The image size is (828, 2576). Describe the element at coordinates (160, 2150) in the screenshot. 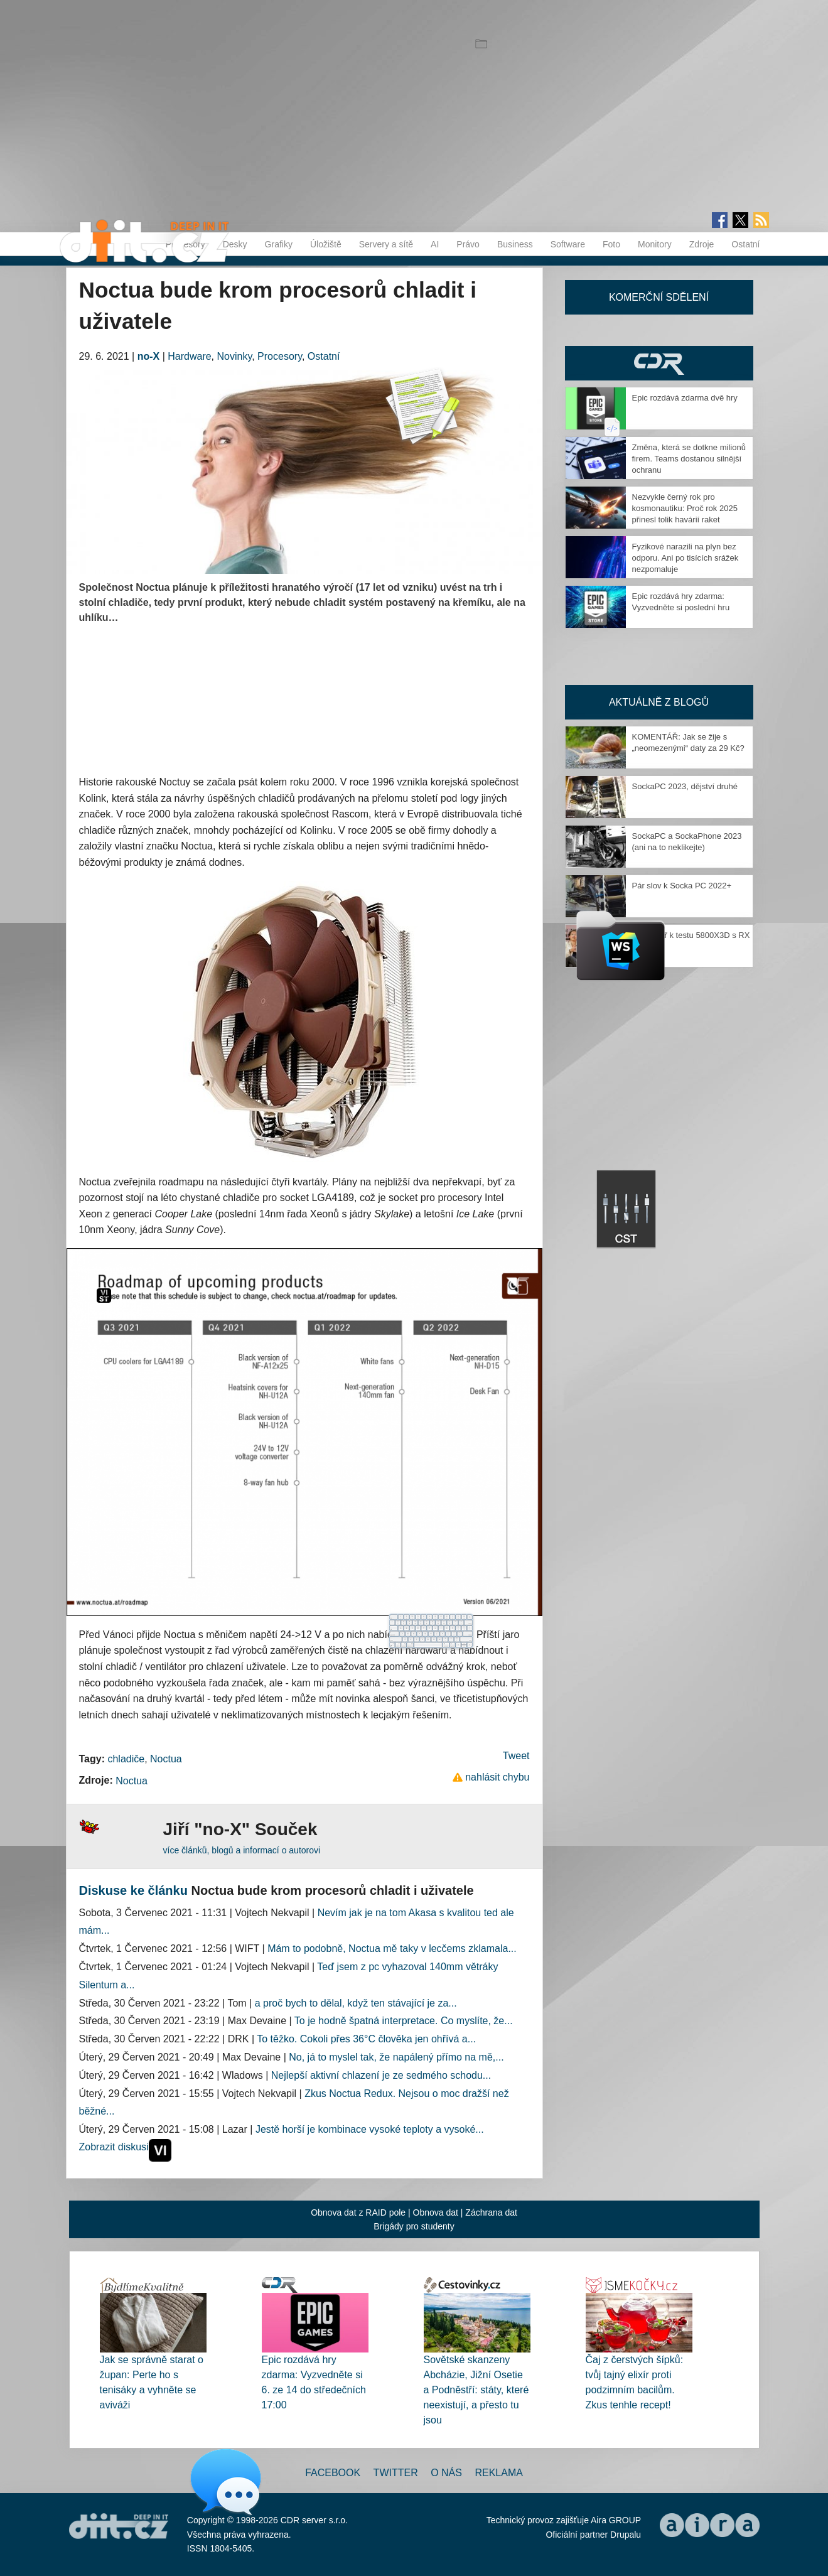

I see `switch to vietnamese keyboard input method` at that location.